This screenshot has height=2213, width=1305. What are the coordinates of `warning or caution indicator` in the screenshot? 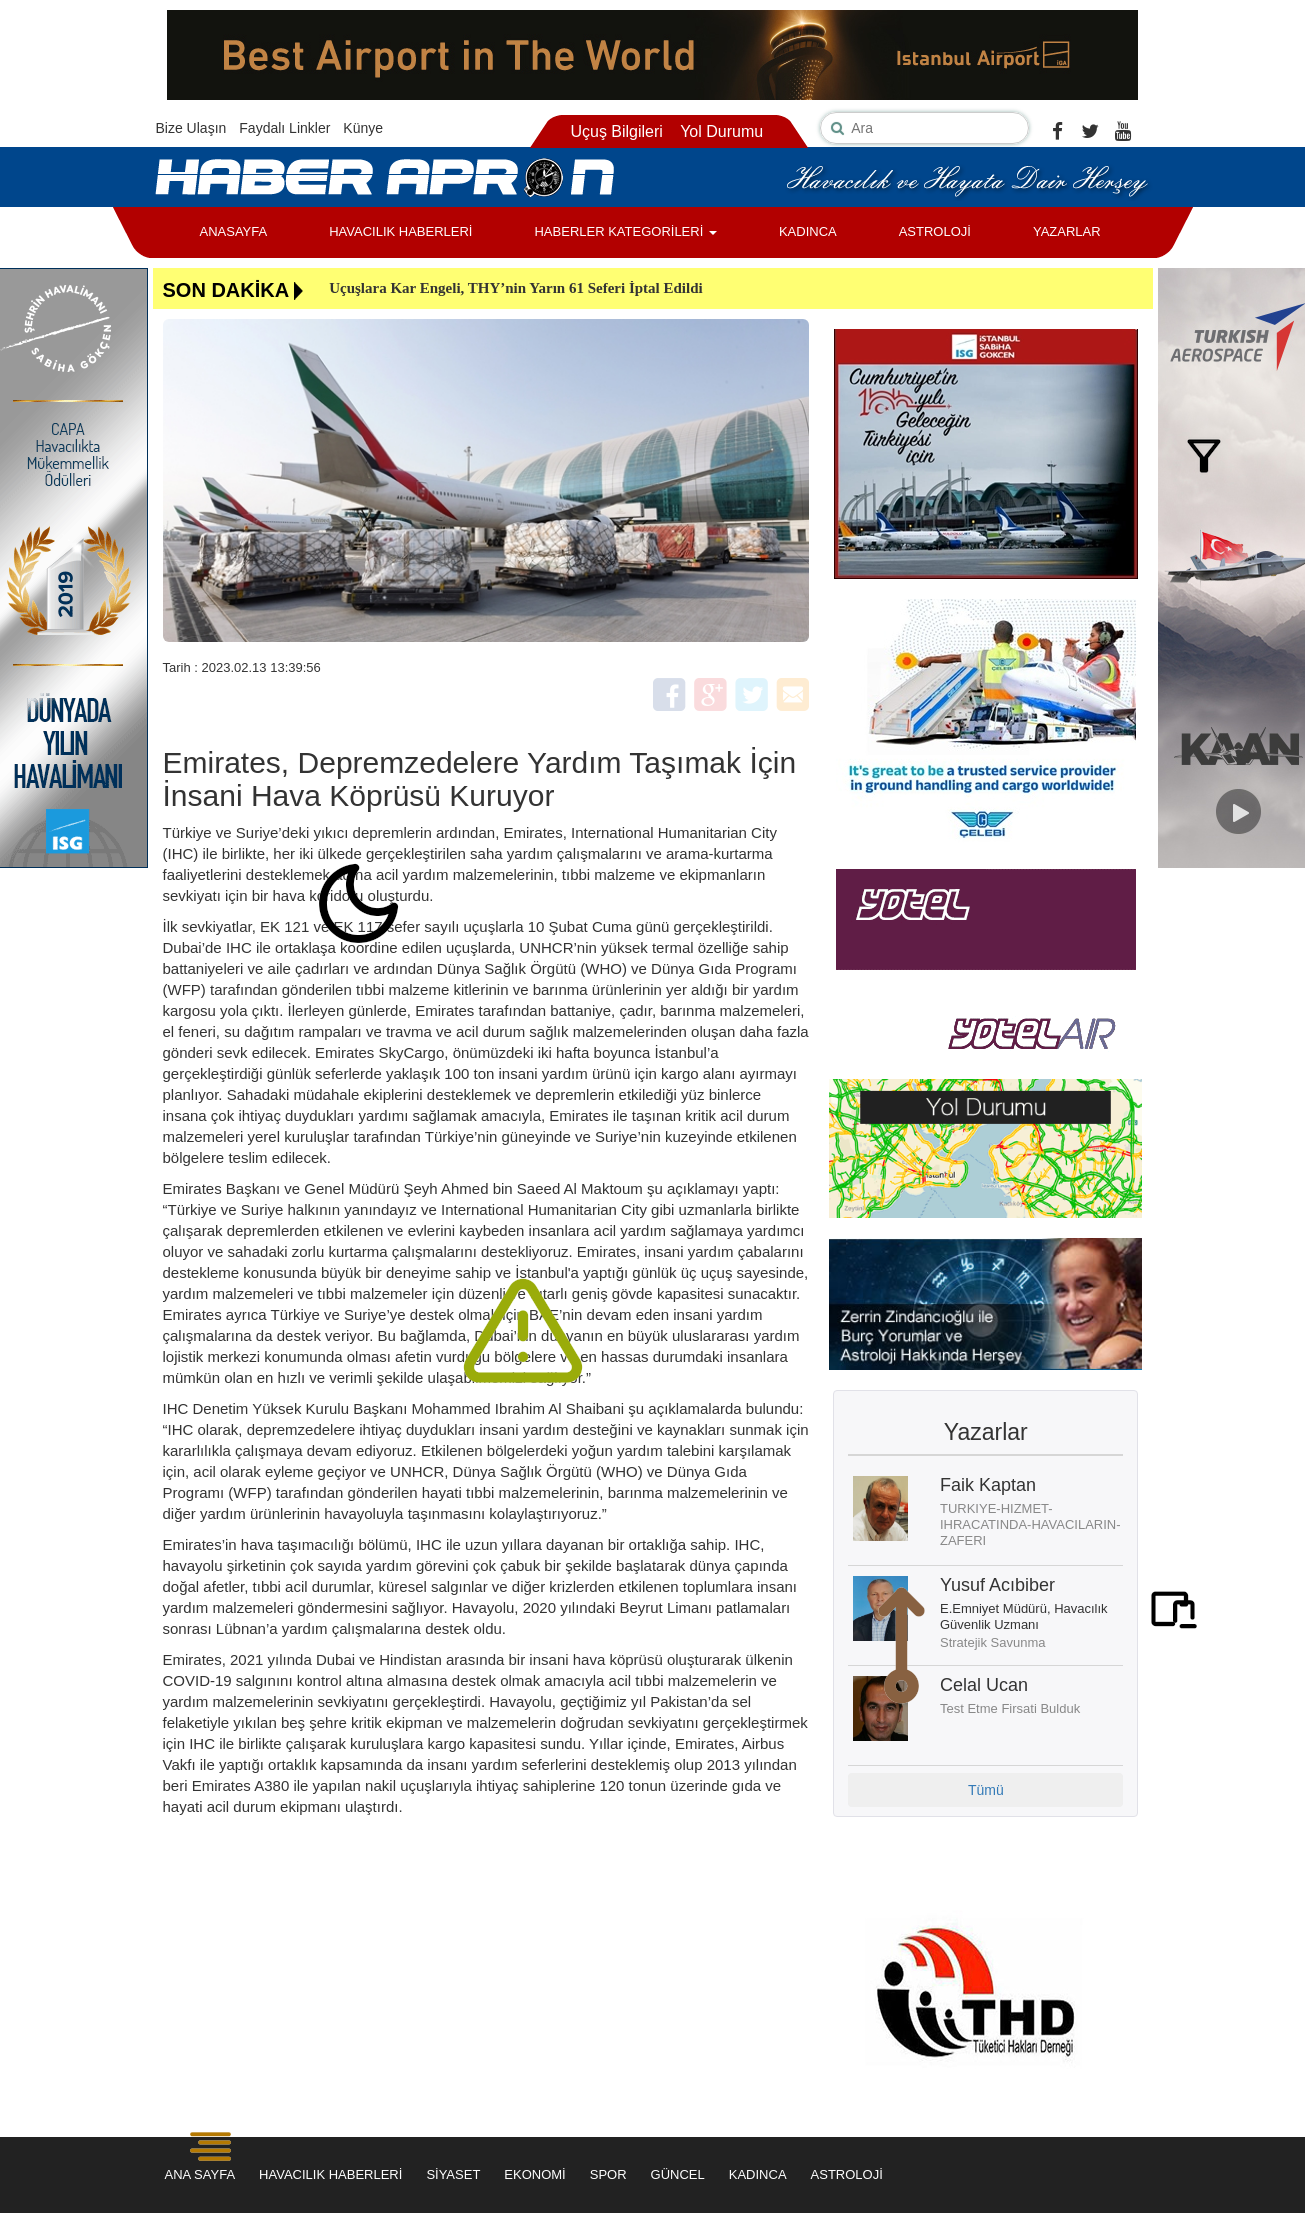 It's located at (523, 1331).